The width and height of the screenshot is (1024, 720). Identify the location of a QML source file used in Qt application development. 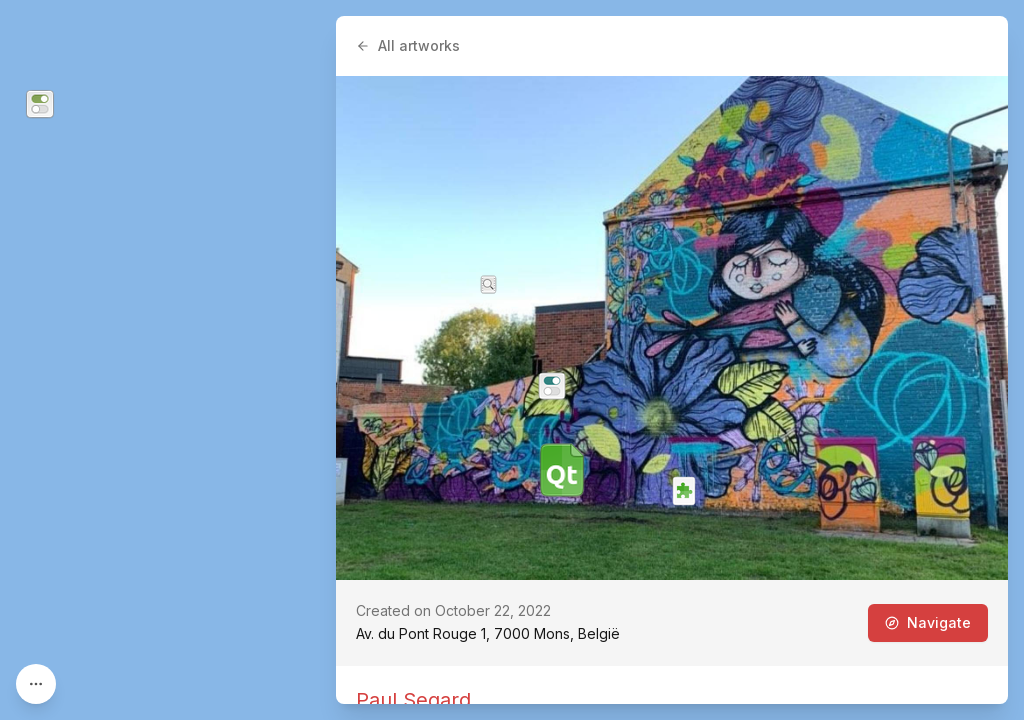
(562, 470).